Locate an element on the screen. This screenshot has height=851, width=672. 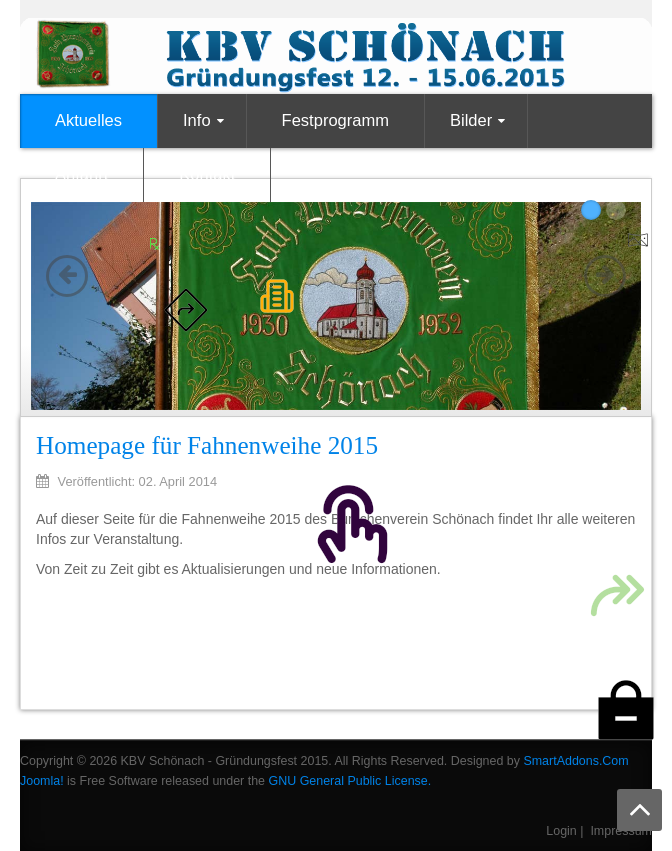
view office or workplace information is located at coordinates (277, 296).